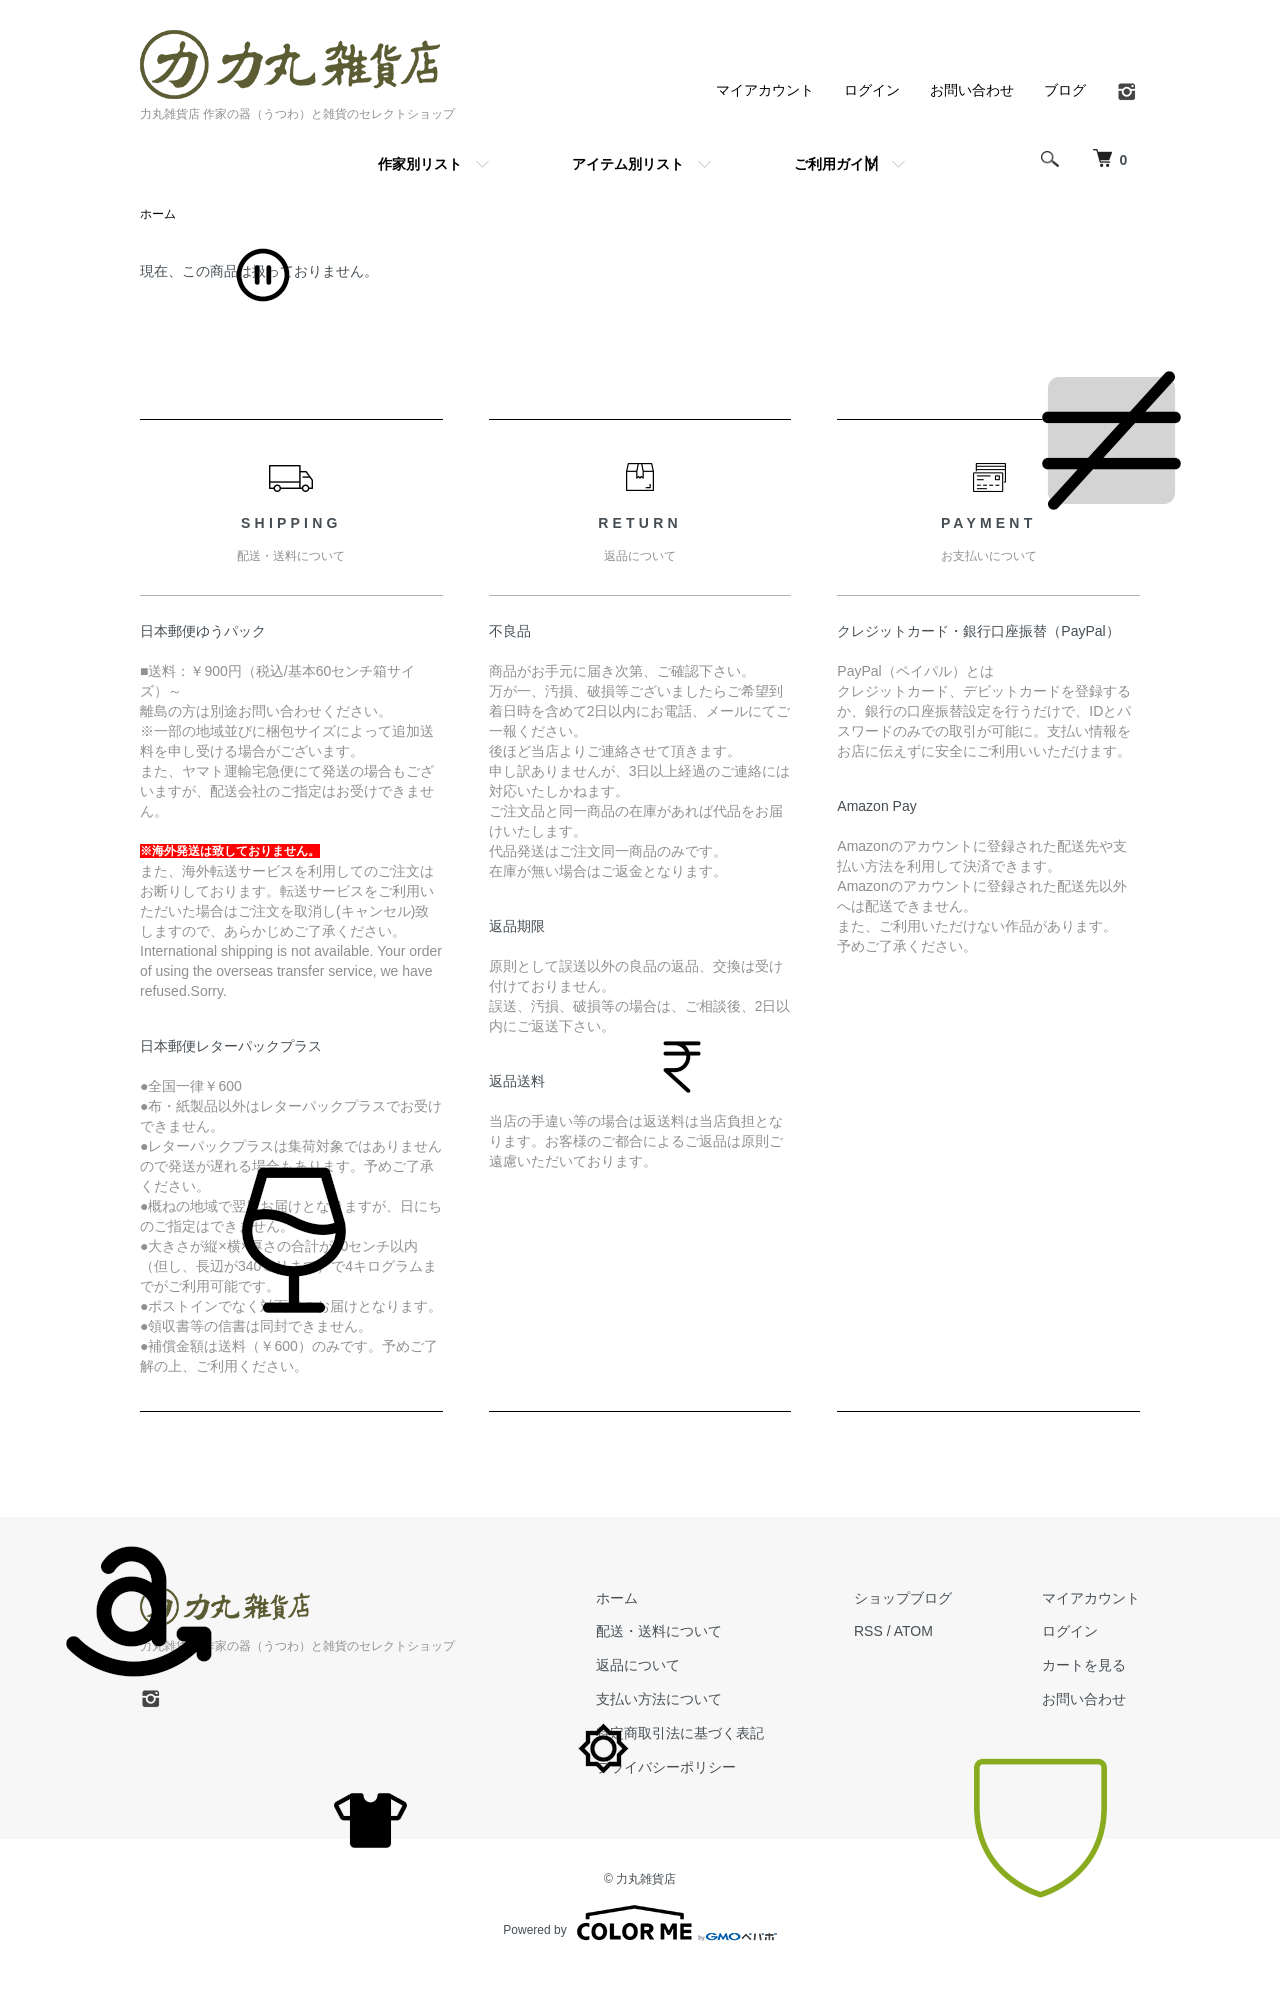 Image resolution: width=1280 pixels, height=1991 pixels. Describe the element at coordinates (294, 1235) in the screenshot. I see `browse wine or beverage options` at that location.